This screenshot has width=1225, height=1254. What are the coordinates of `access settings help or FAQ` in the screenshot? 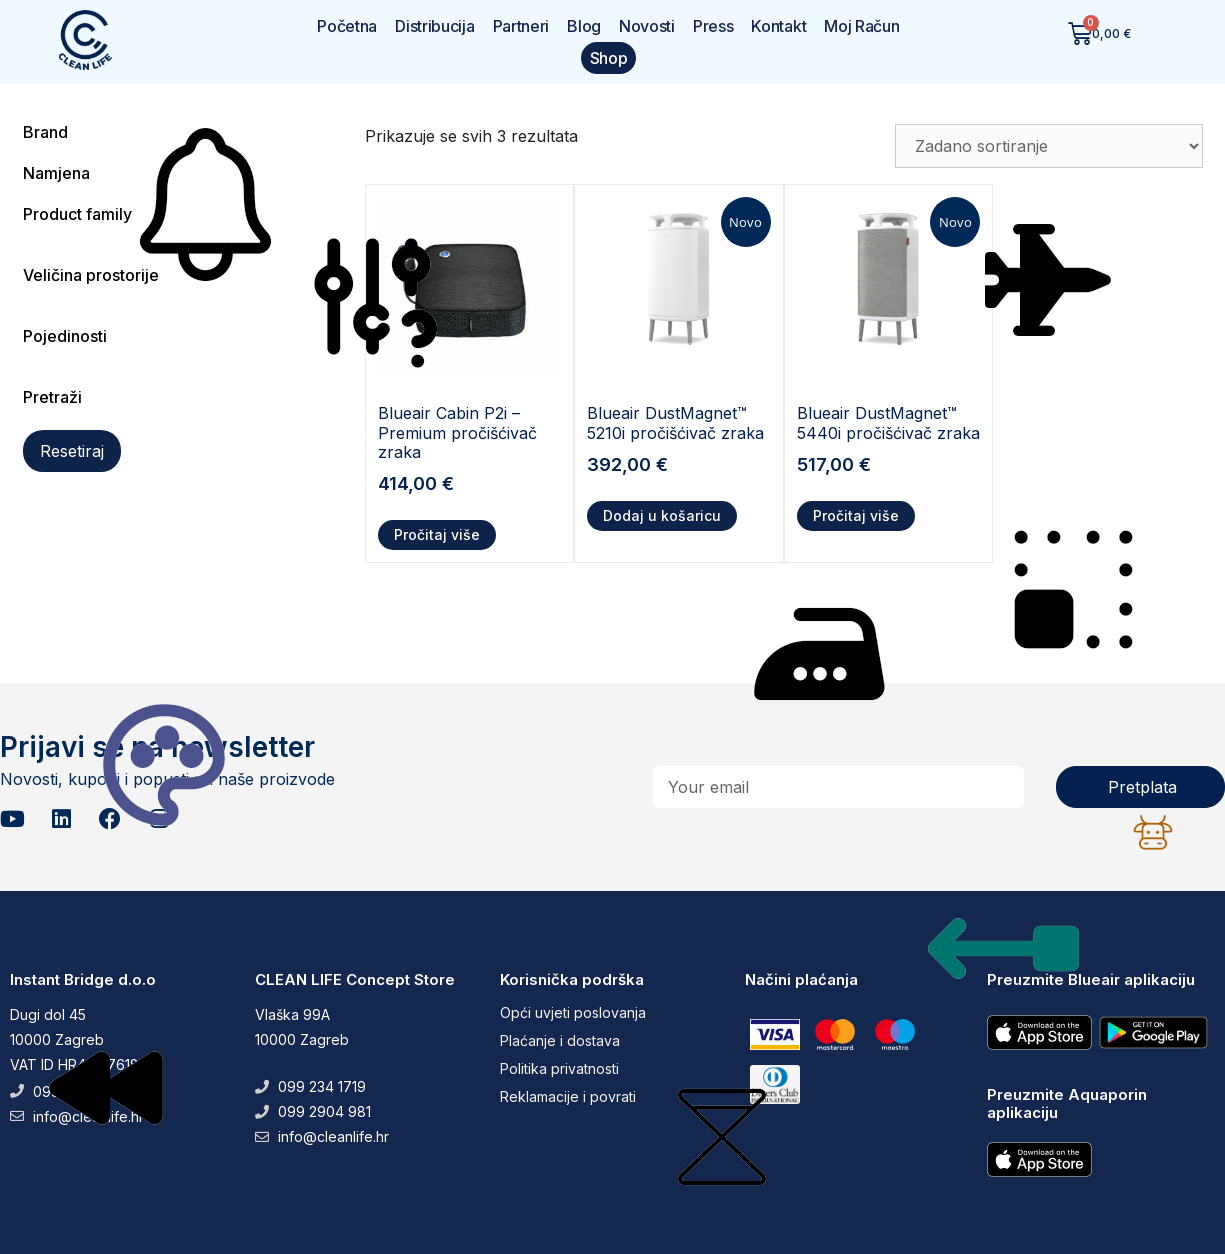 It's located at (372, 296).